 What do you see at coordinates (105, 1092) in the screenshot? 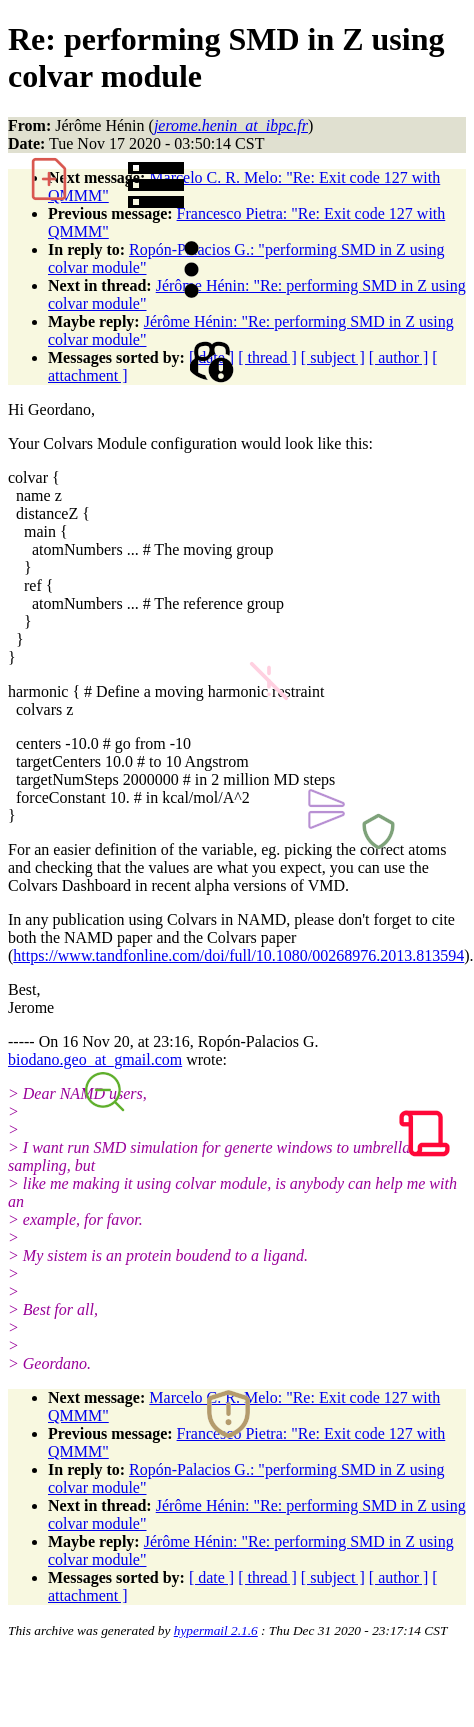
I see `zoom out to see more content` at bounding box center [105, 1092].